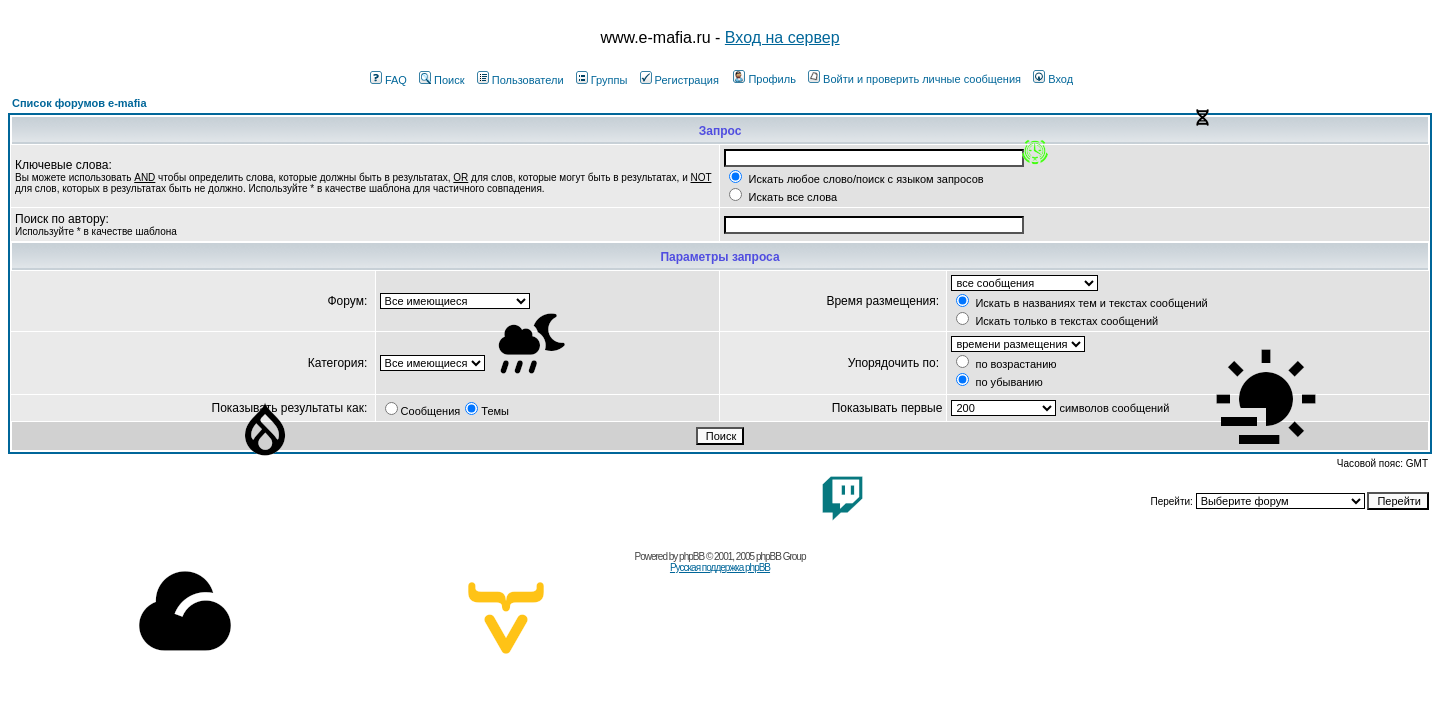 This screenshot has width=1440, height=720. What do you see at coordinates (1266, 399) in the screenshot?
I see `indicates foggy or hazy weather conditions` at bounding box center [1266, 399].